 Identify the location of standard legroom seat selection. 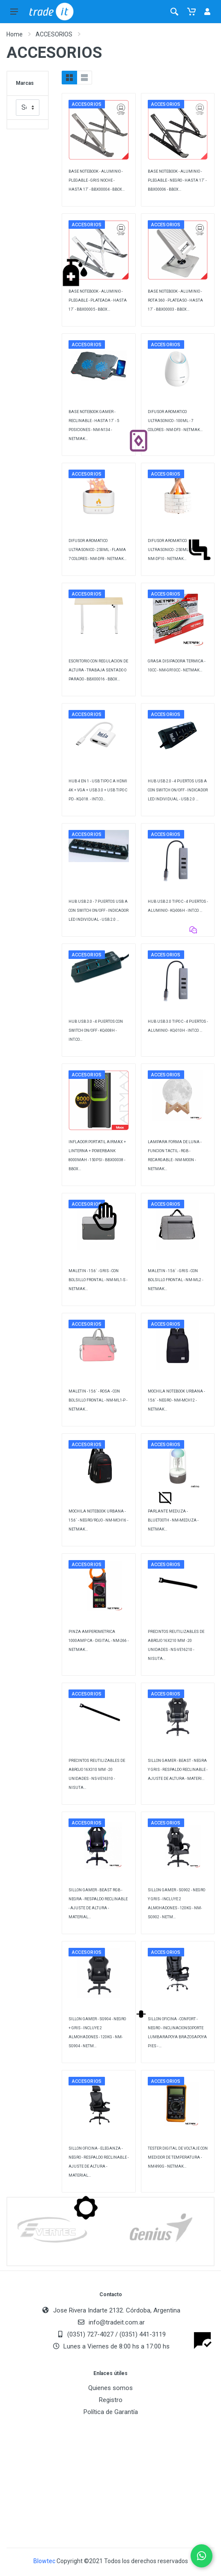
(199, 550).